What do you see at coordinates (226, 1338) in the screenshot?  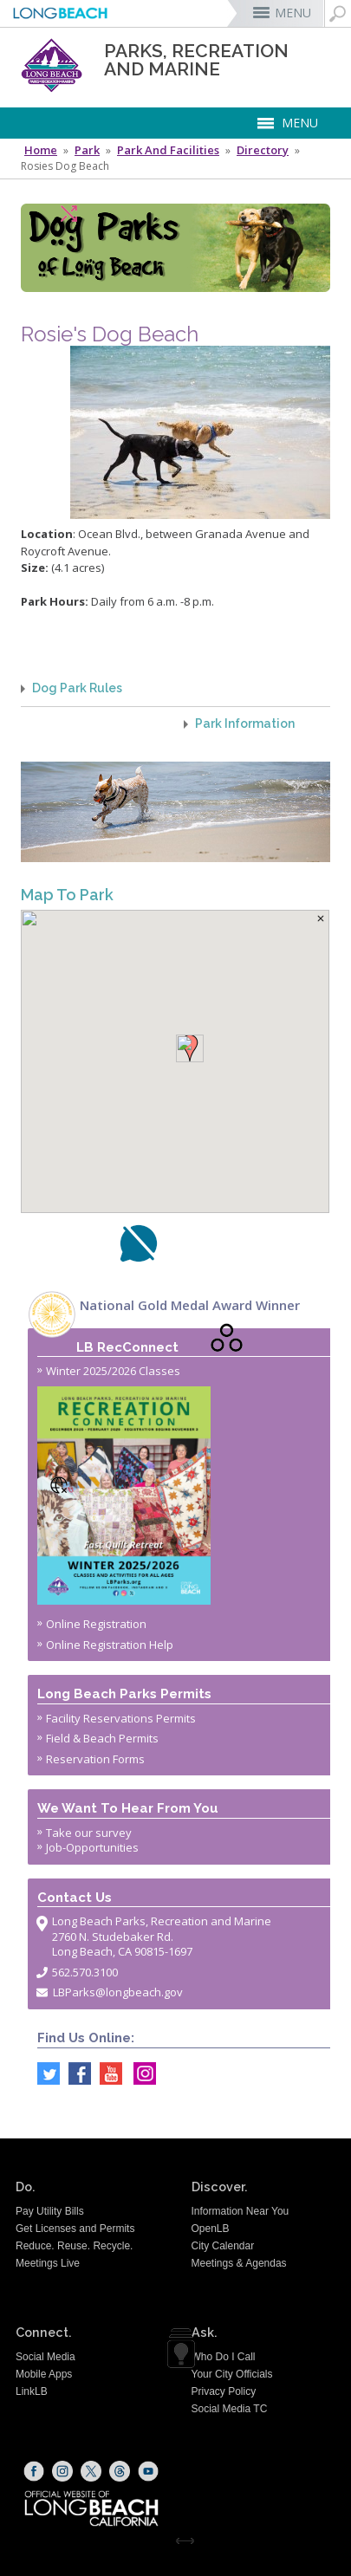 I see `group or cluster related items` at bounding box center [226, 1338].